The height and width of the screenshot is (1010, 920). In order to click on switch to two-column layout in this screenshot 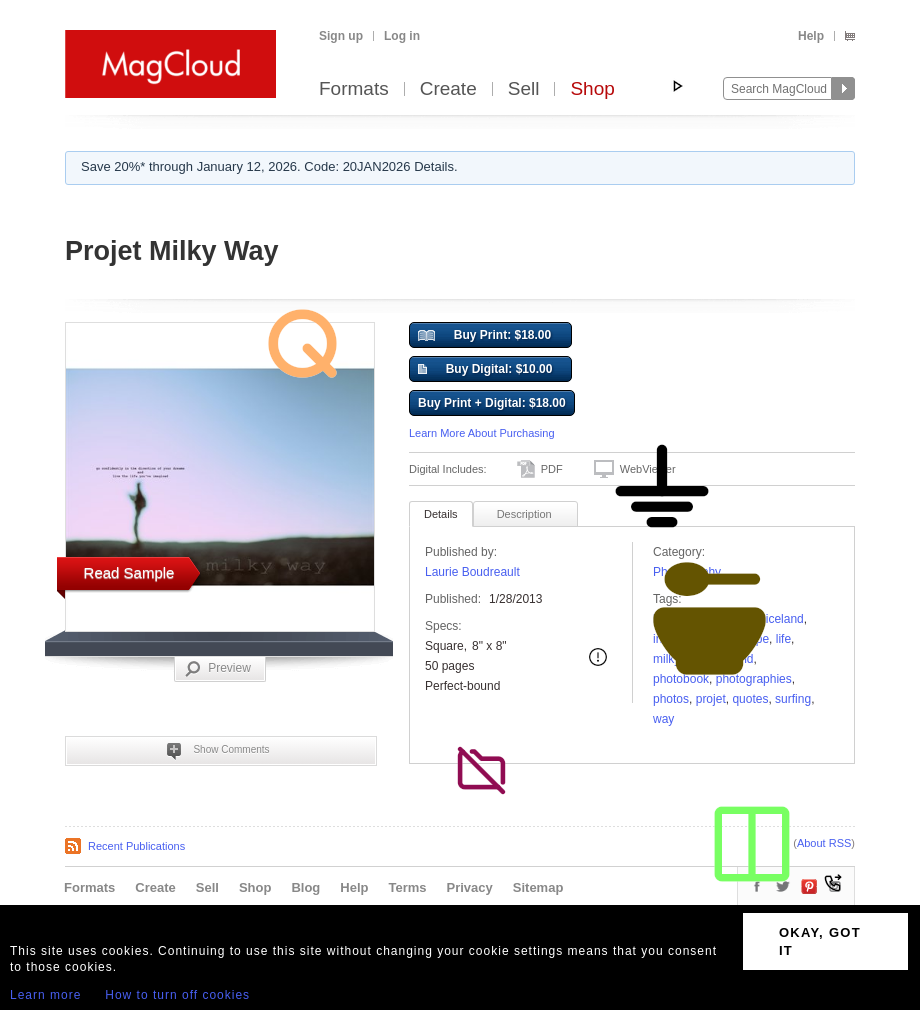, I will do `click(752, 844)`.